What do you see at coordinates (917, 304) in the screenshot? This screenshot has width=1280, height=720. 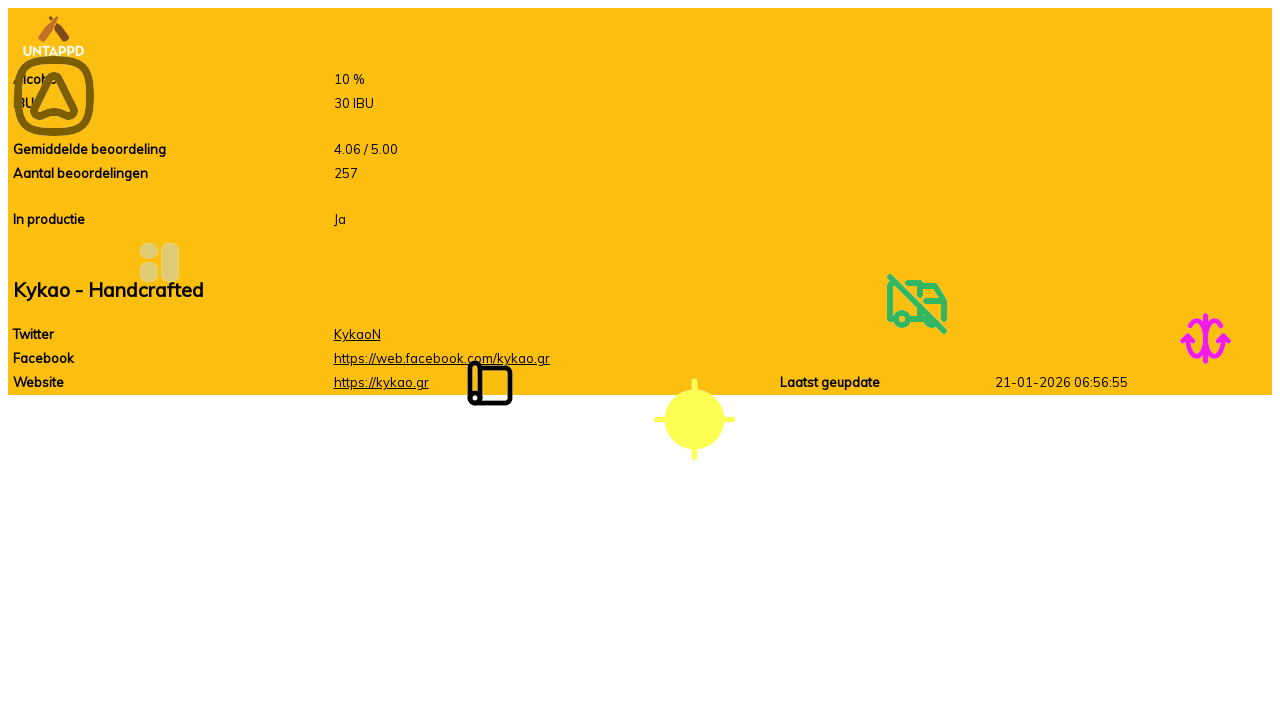 I see `delivery unavailable` at bounding box center [917, 304].